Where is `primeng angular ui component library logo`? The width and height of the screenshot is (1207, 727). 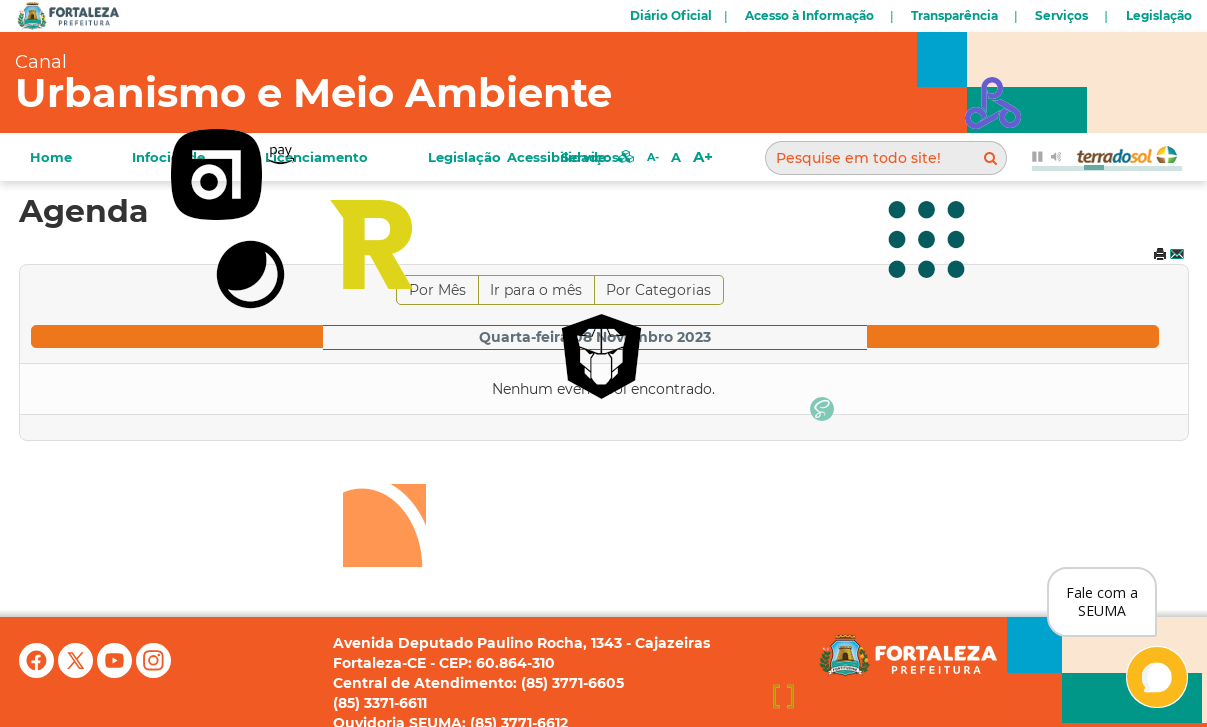 primeng angular ui component library logo is located at coordinates (601, 356).